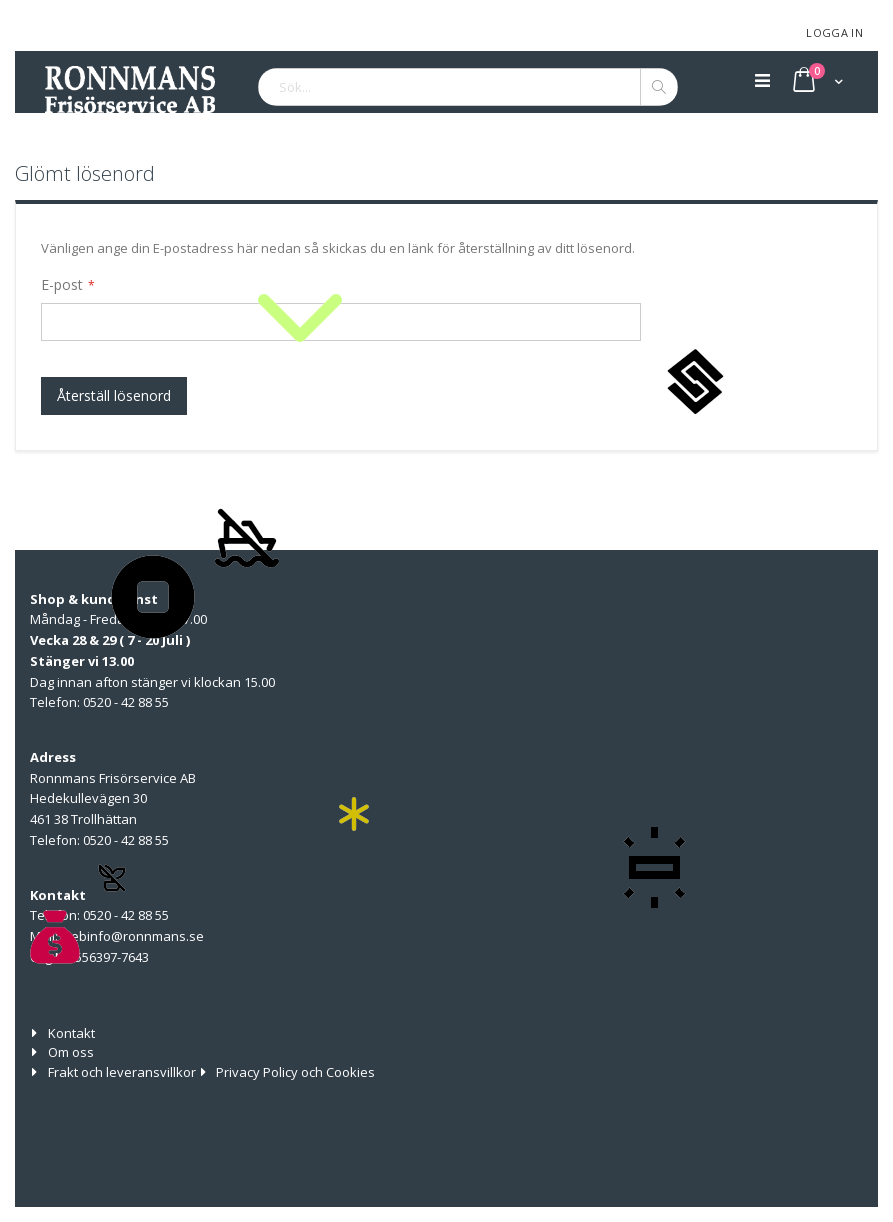 This screenshot has height=1222, width=893. I want to click on stop playback or recording, so click(153, 597).